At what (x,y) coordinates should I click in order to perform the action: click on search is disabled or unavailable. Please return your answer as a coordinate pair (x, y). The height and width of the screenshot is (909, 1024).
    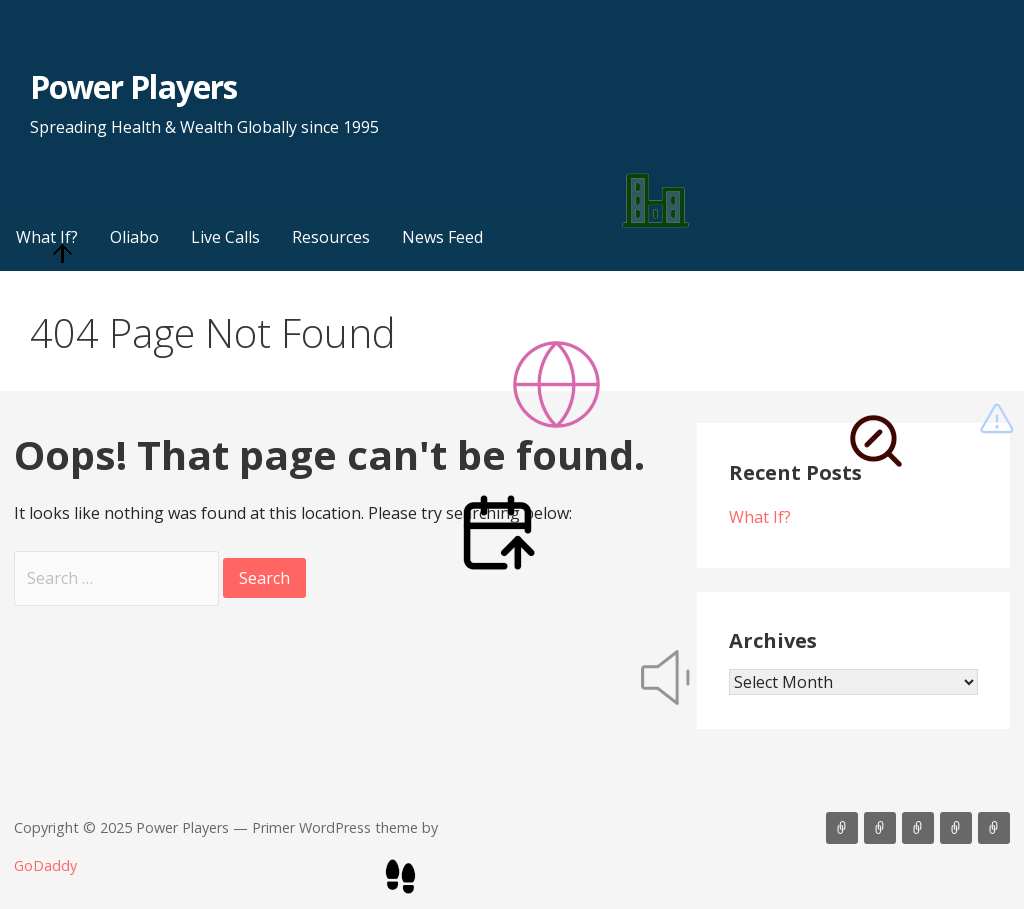
    Looking at the image, I should click on (876, 441).